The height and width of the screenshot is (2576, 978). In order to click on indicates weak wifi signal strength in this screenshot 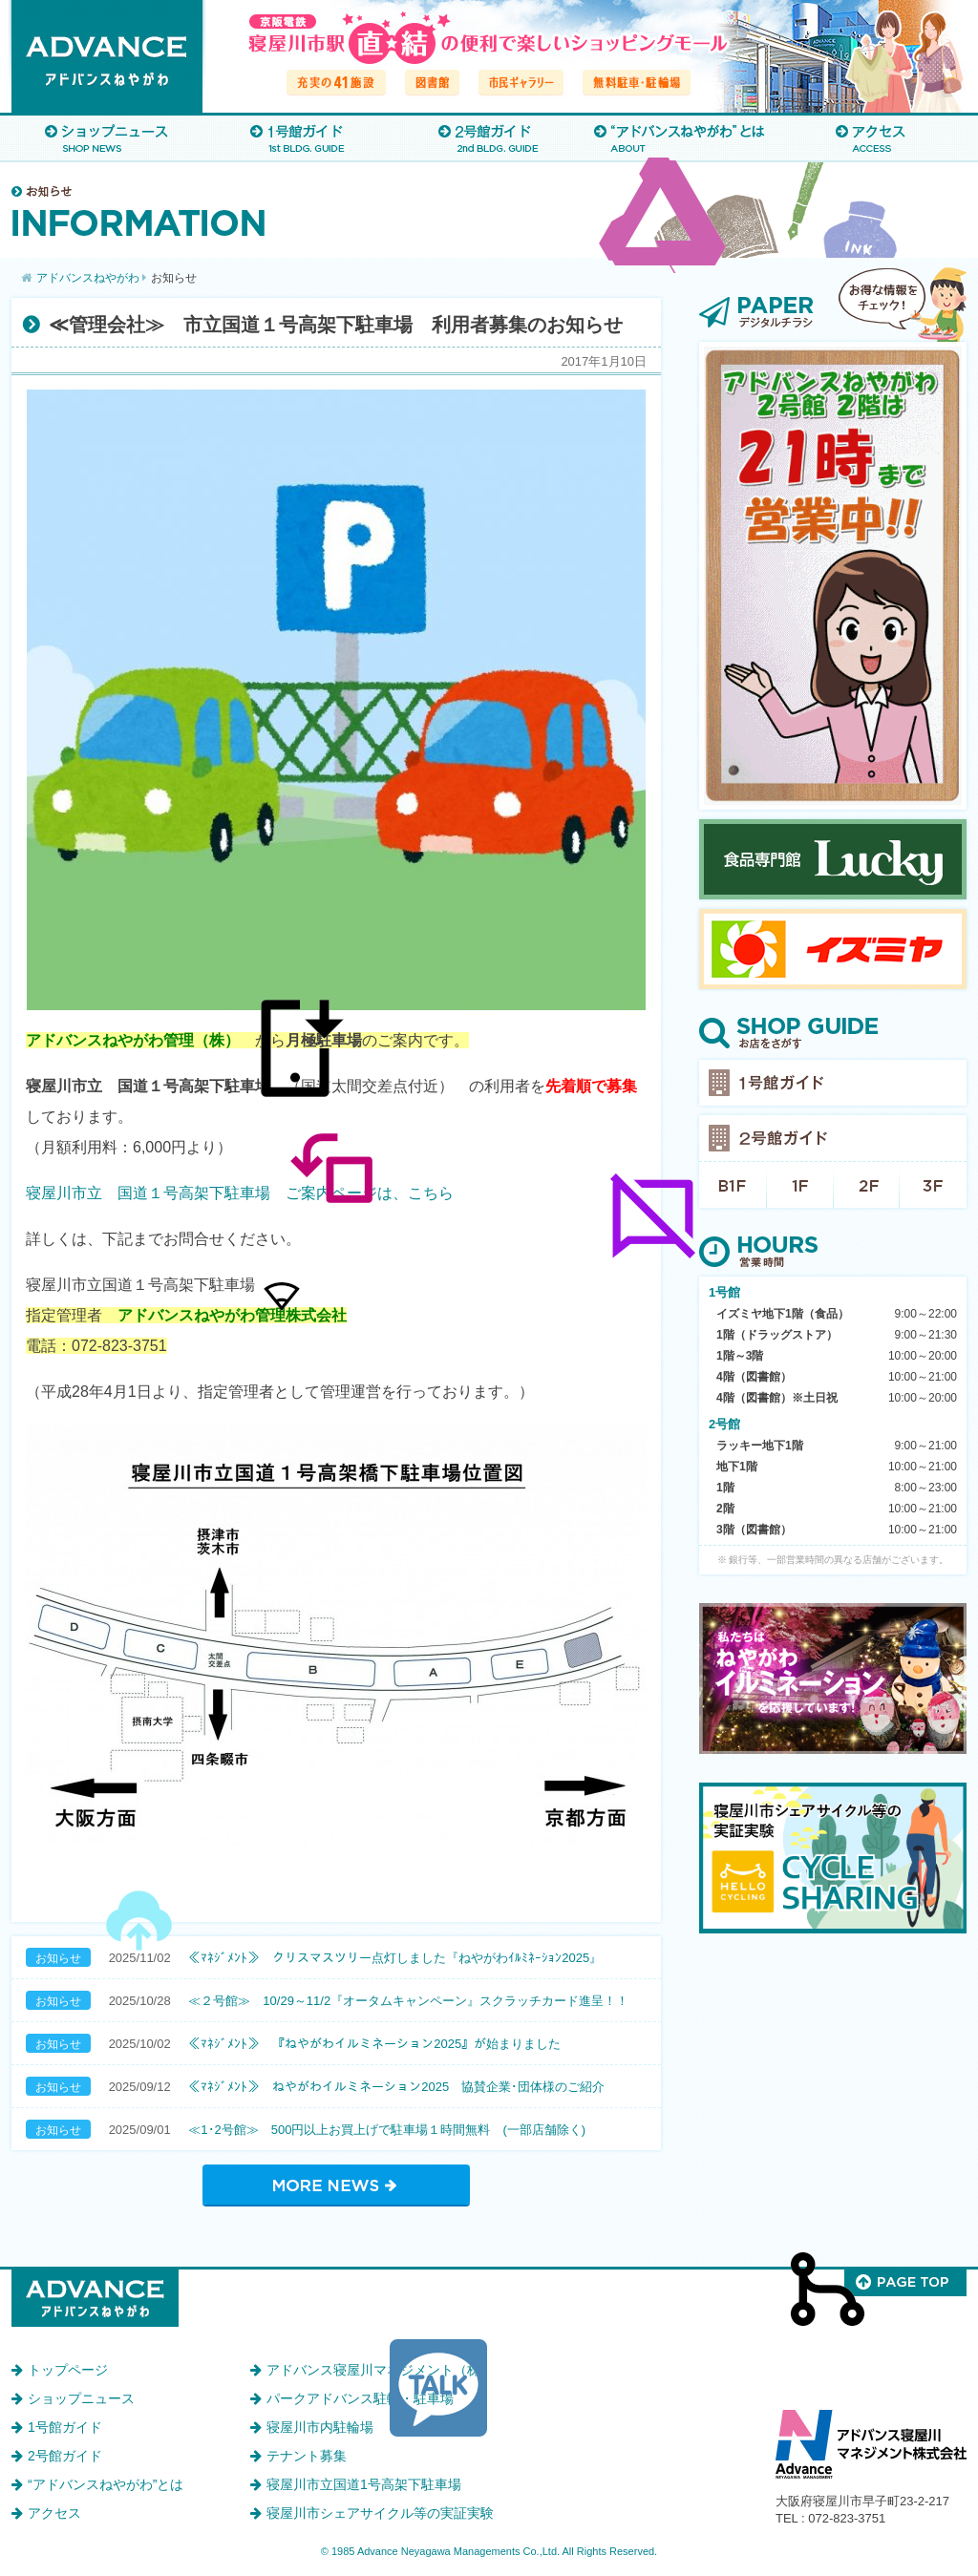, I will do `click(282, 1297)`.